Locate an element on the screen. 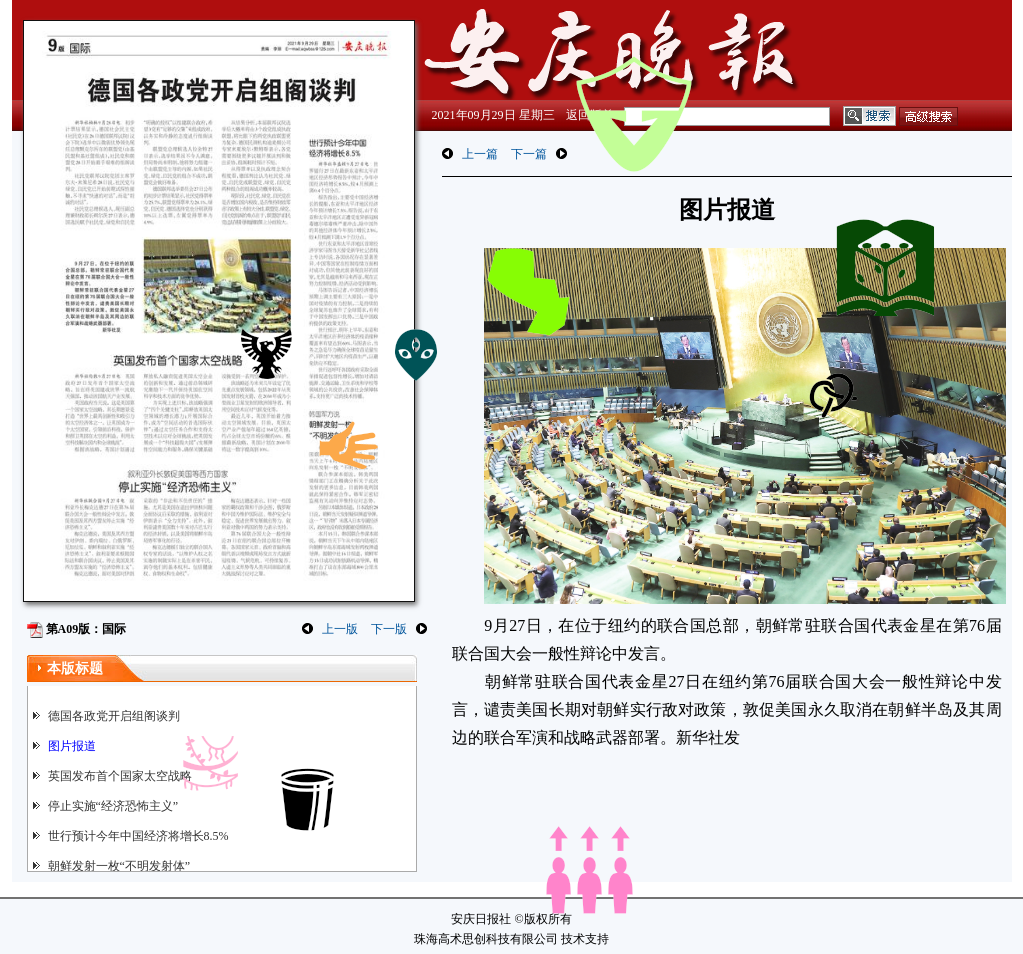 The image size is (1023, 954). view game rules and instructions is located at coordinates (885, 268).